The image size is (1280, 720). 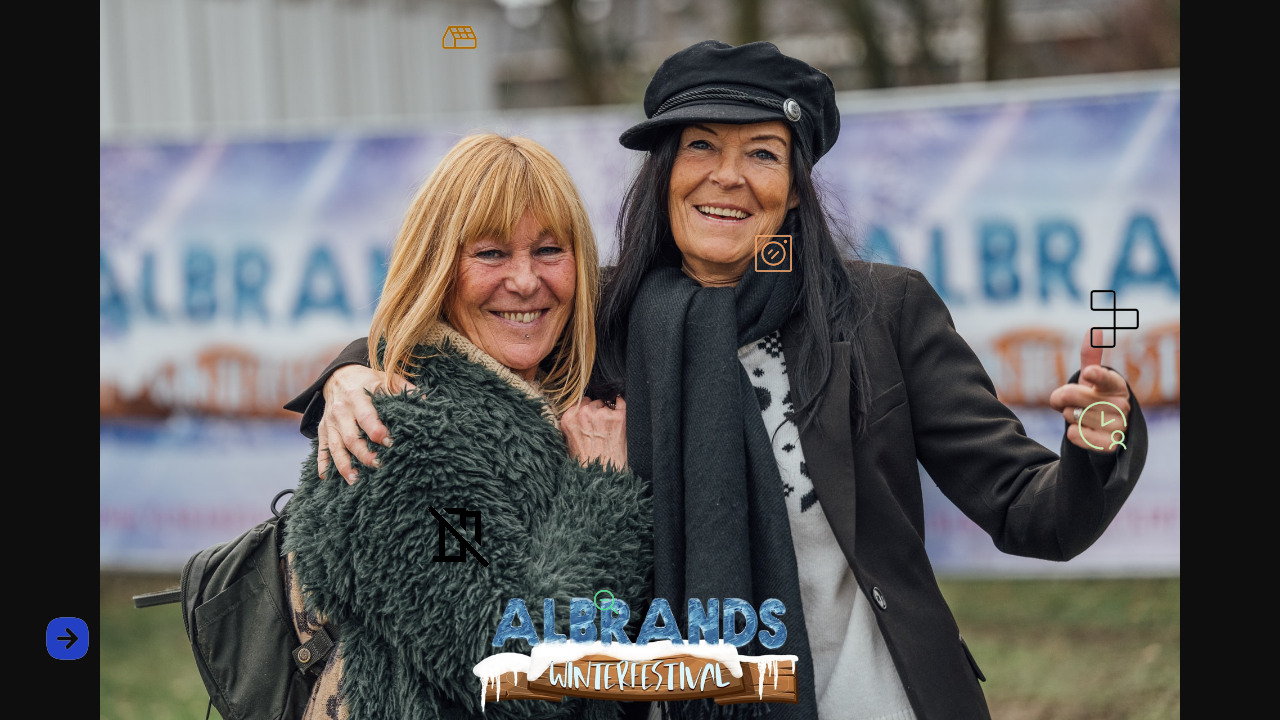 What do you see at coordinates (459, 38) in the screenshot?
I see `view solar panel system status` at bounding box center [459, 38].